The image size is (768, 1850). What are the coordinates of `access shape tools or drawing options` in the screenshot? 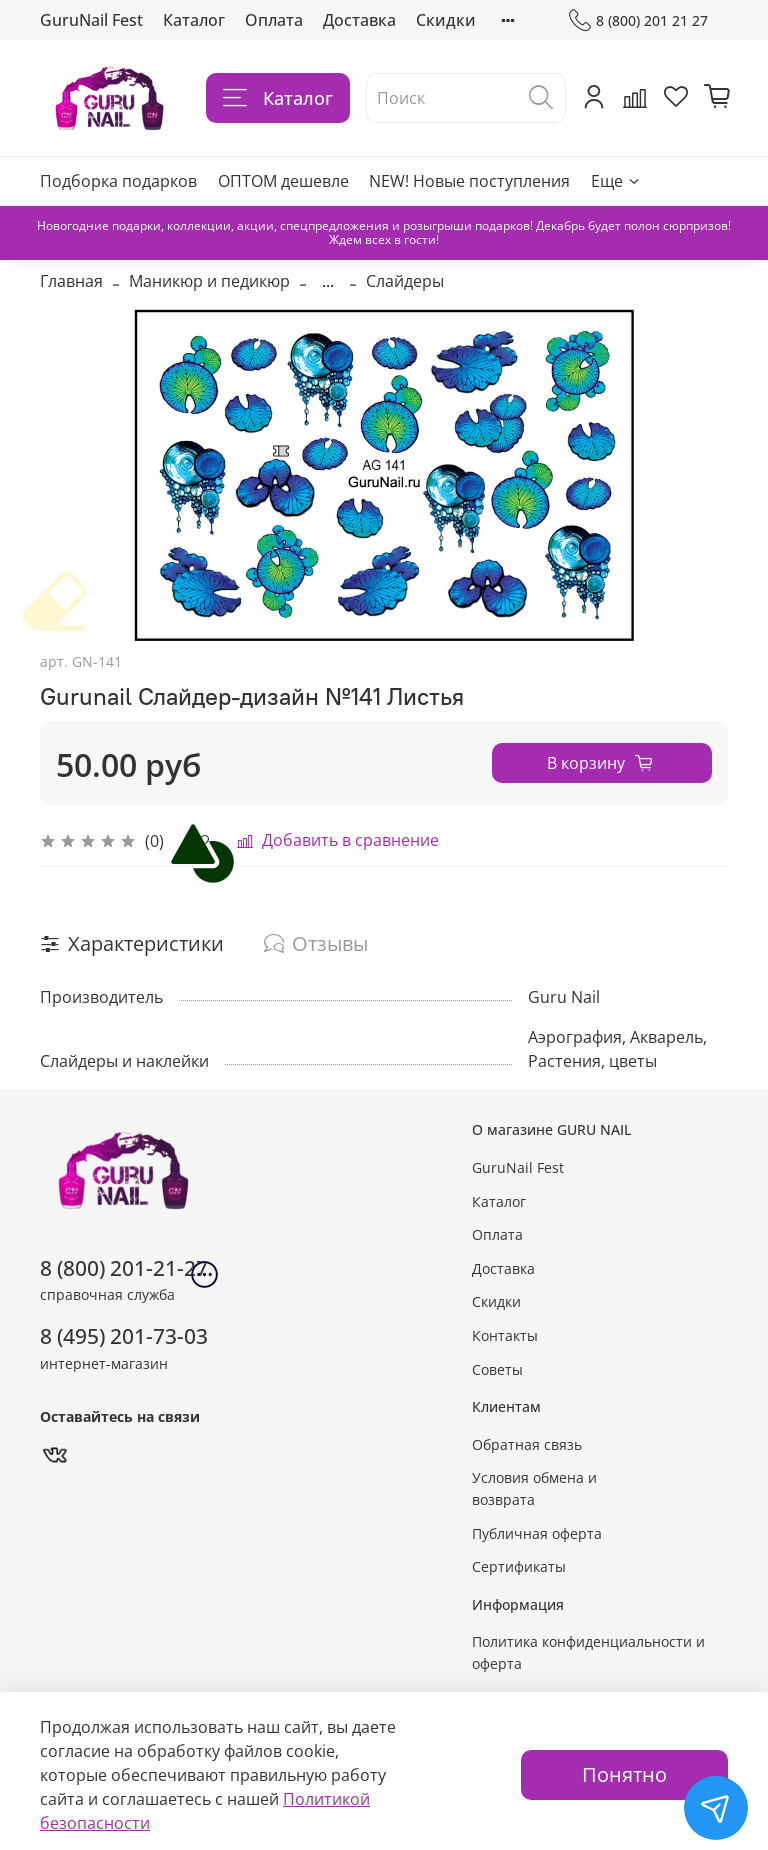 It's located at (202, 853).